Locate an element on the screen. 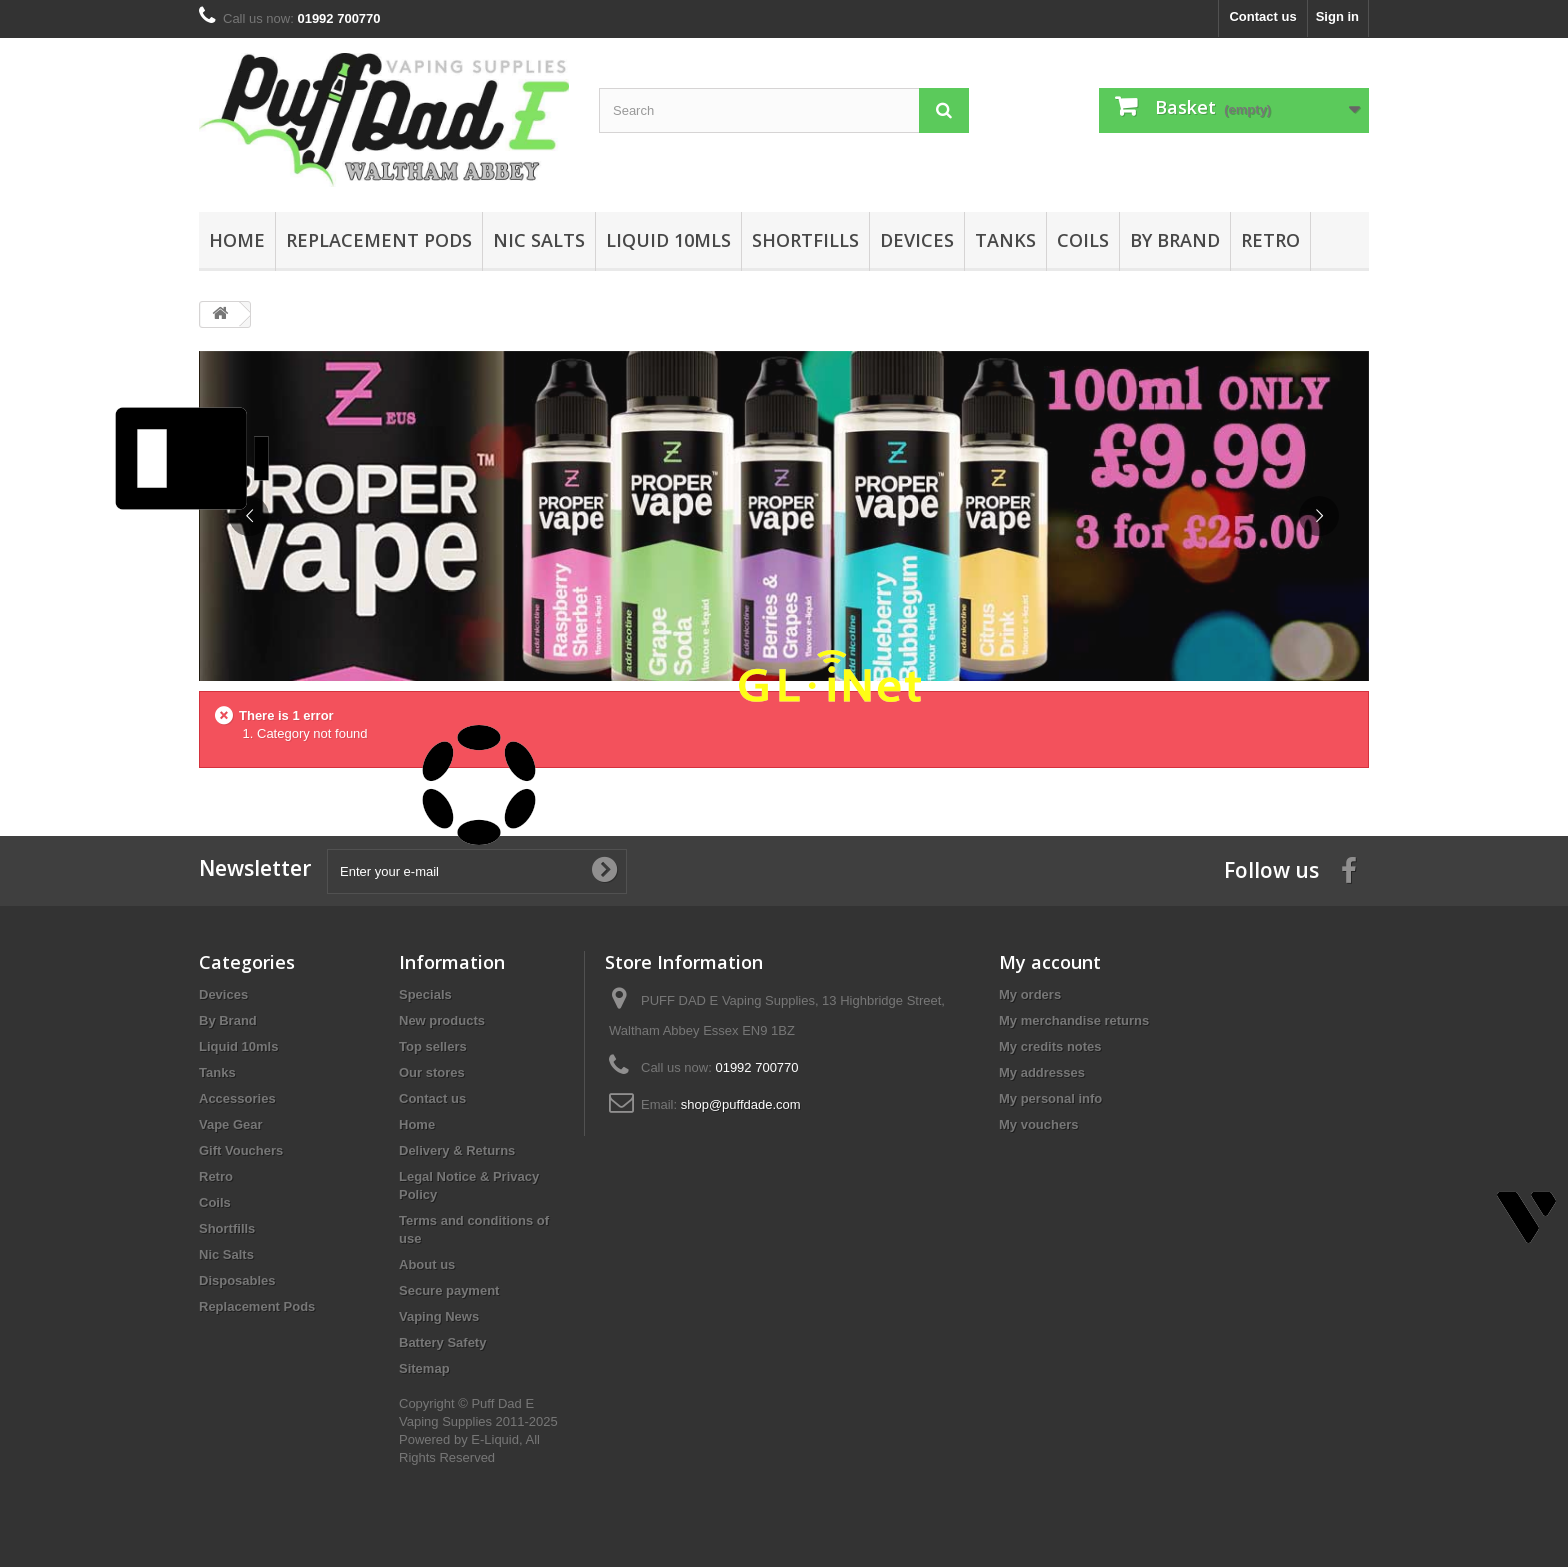 The height and width of the screenshot is (1567, 1568). polkadot cryptocurrency or blockchain platform logo is located at coordinates (479, 785).